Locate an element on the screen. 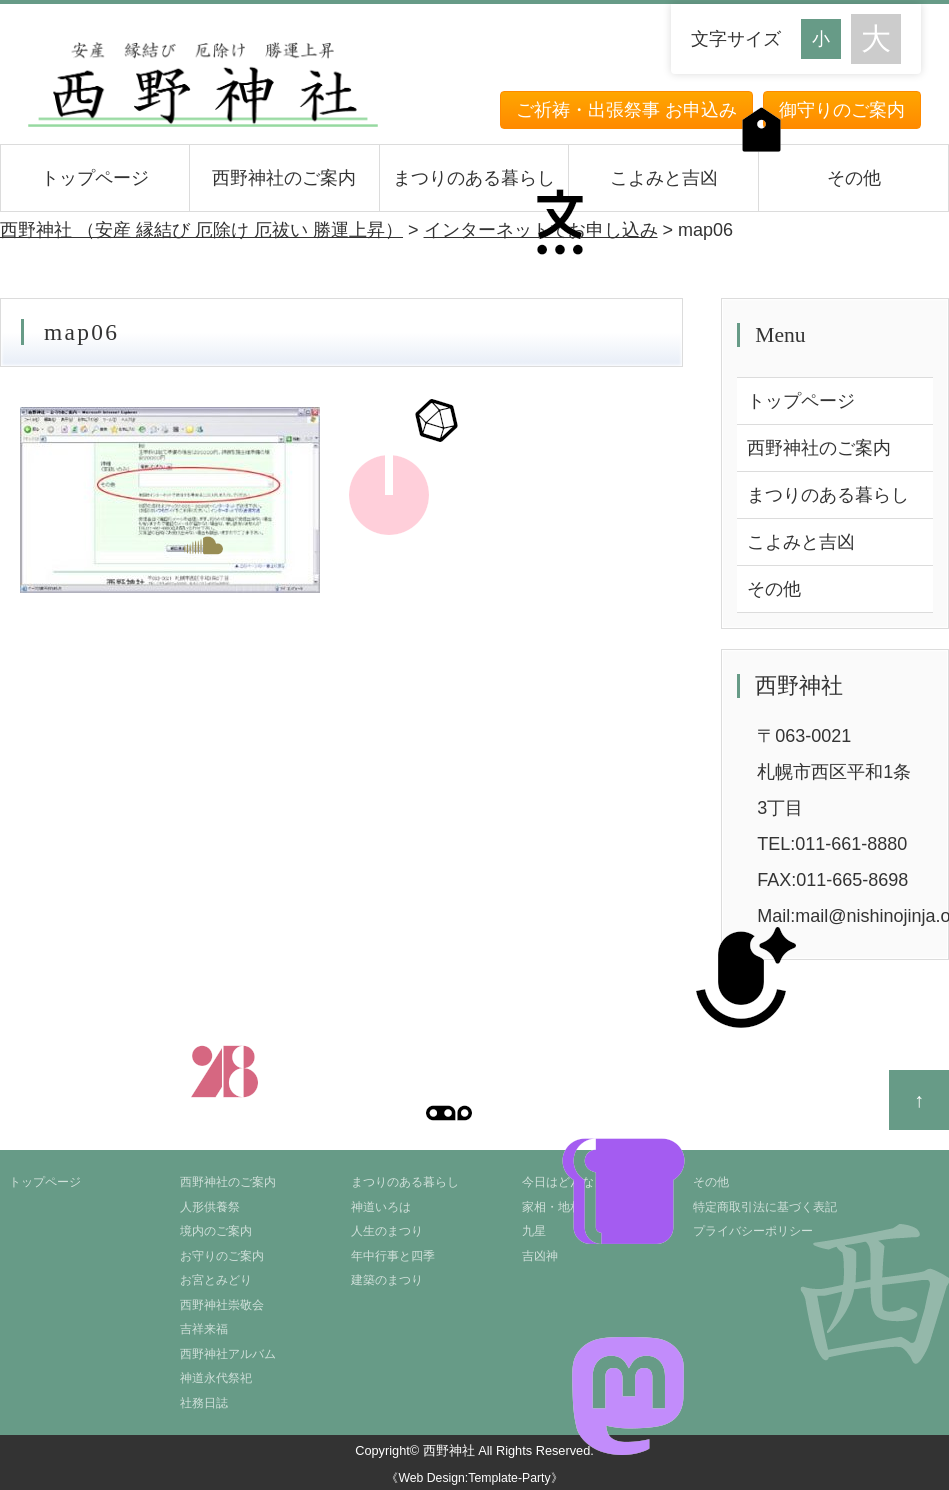 The width and height of the screenshot is (949, 1490). add emphasis marks to chinese text is located at coordinates (560, 222).